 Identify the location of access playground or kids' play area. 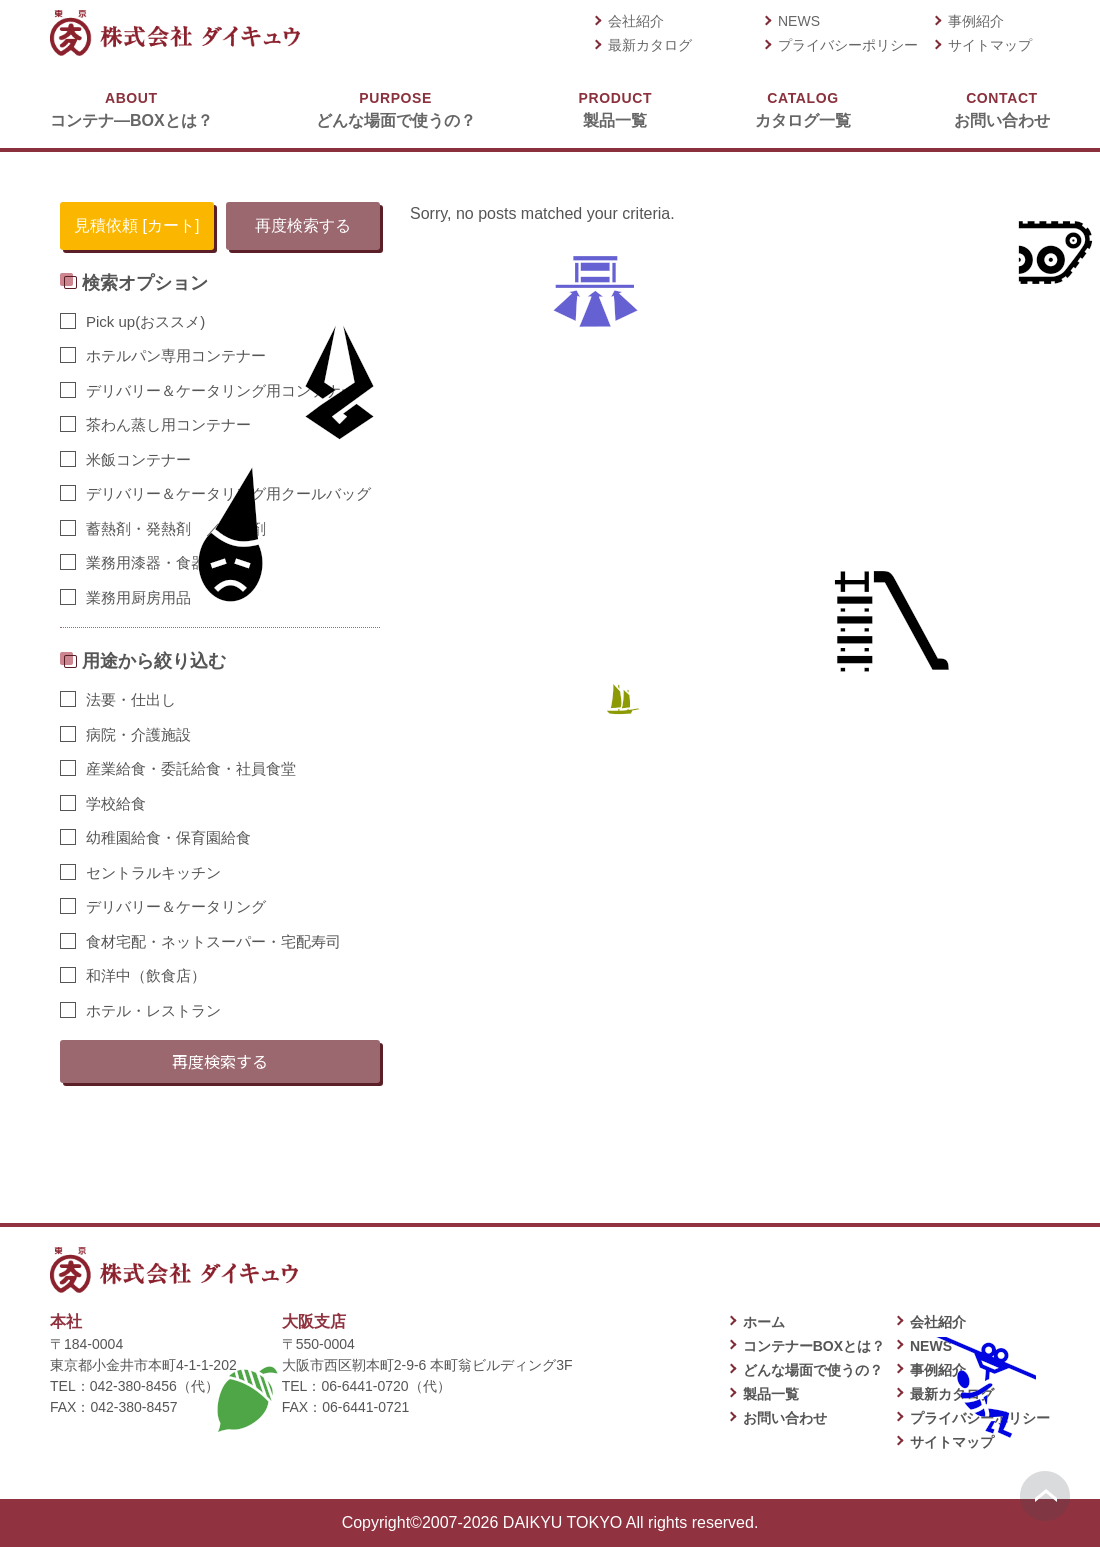
(891, 612).